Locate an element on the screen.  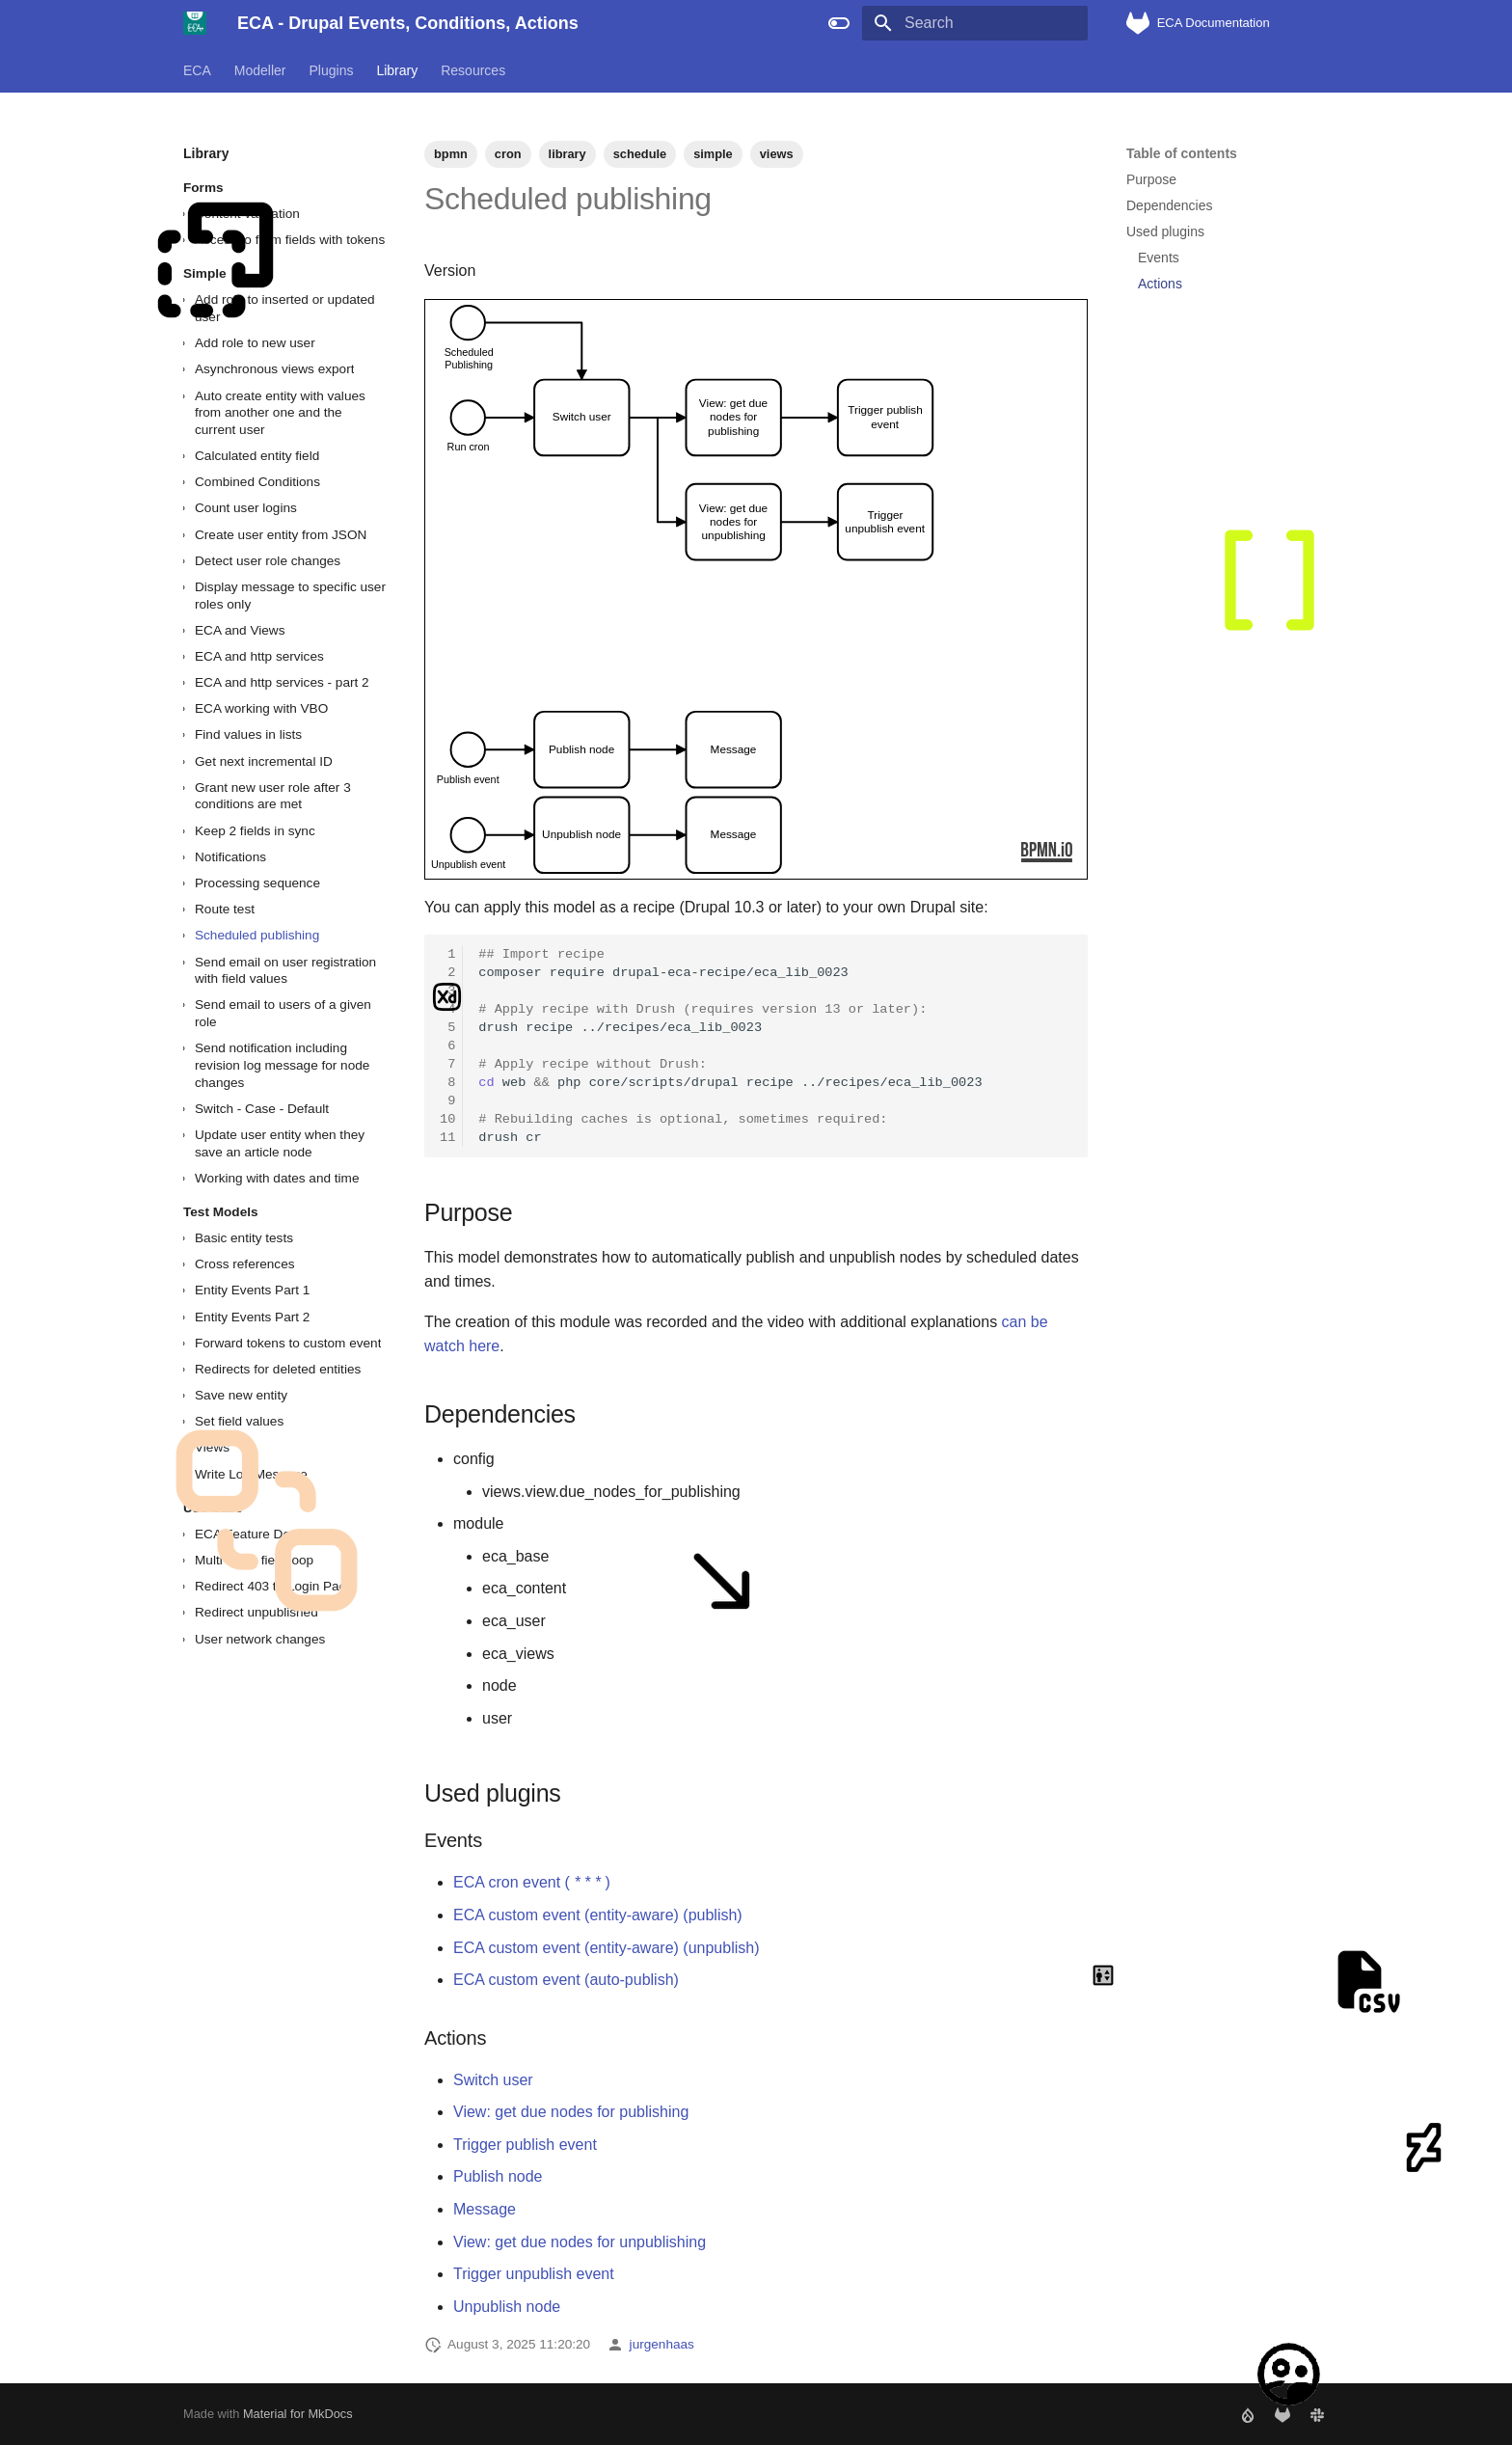
visit deviantart profile or page is located at coordinates (1423, 2147).